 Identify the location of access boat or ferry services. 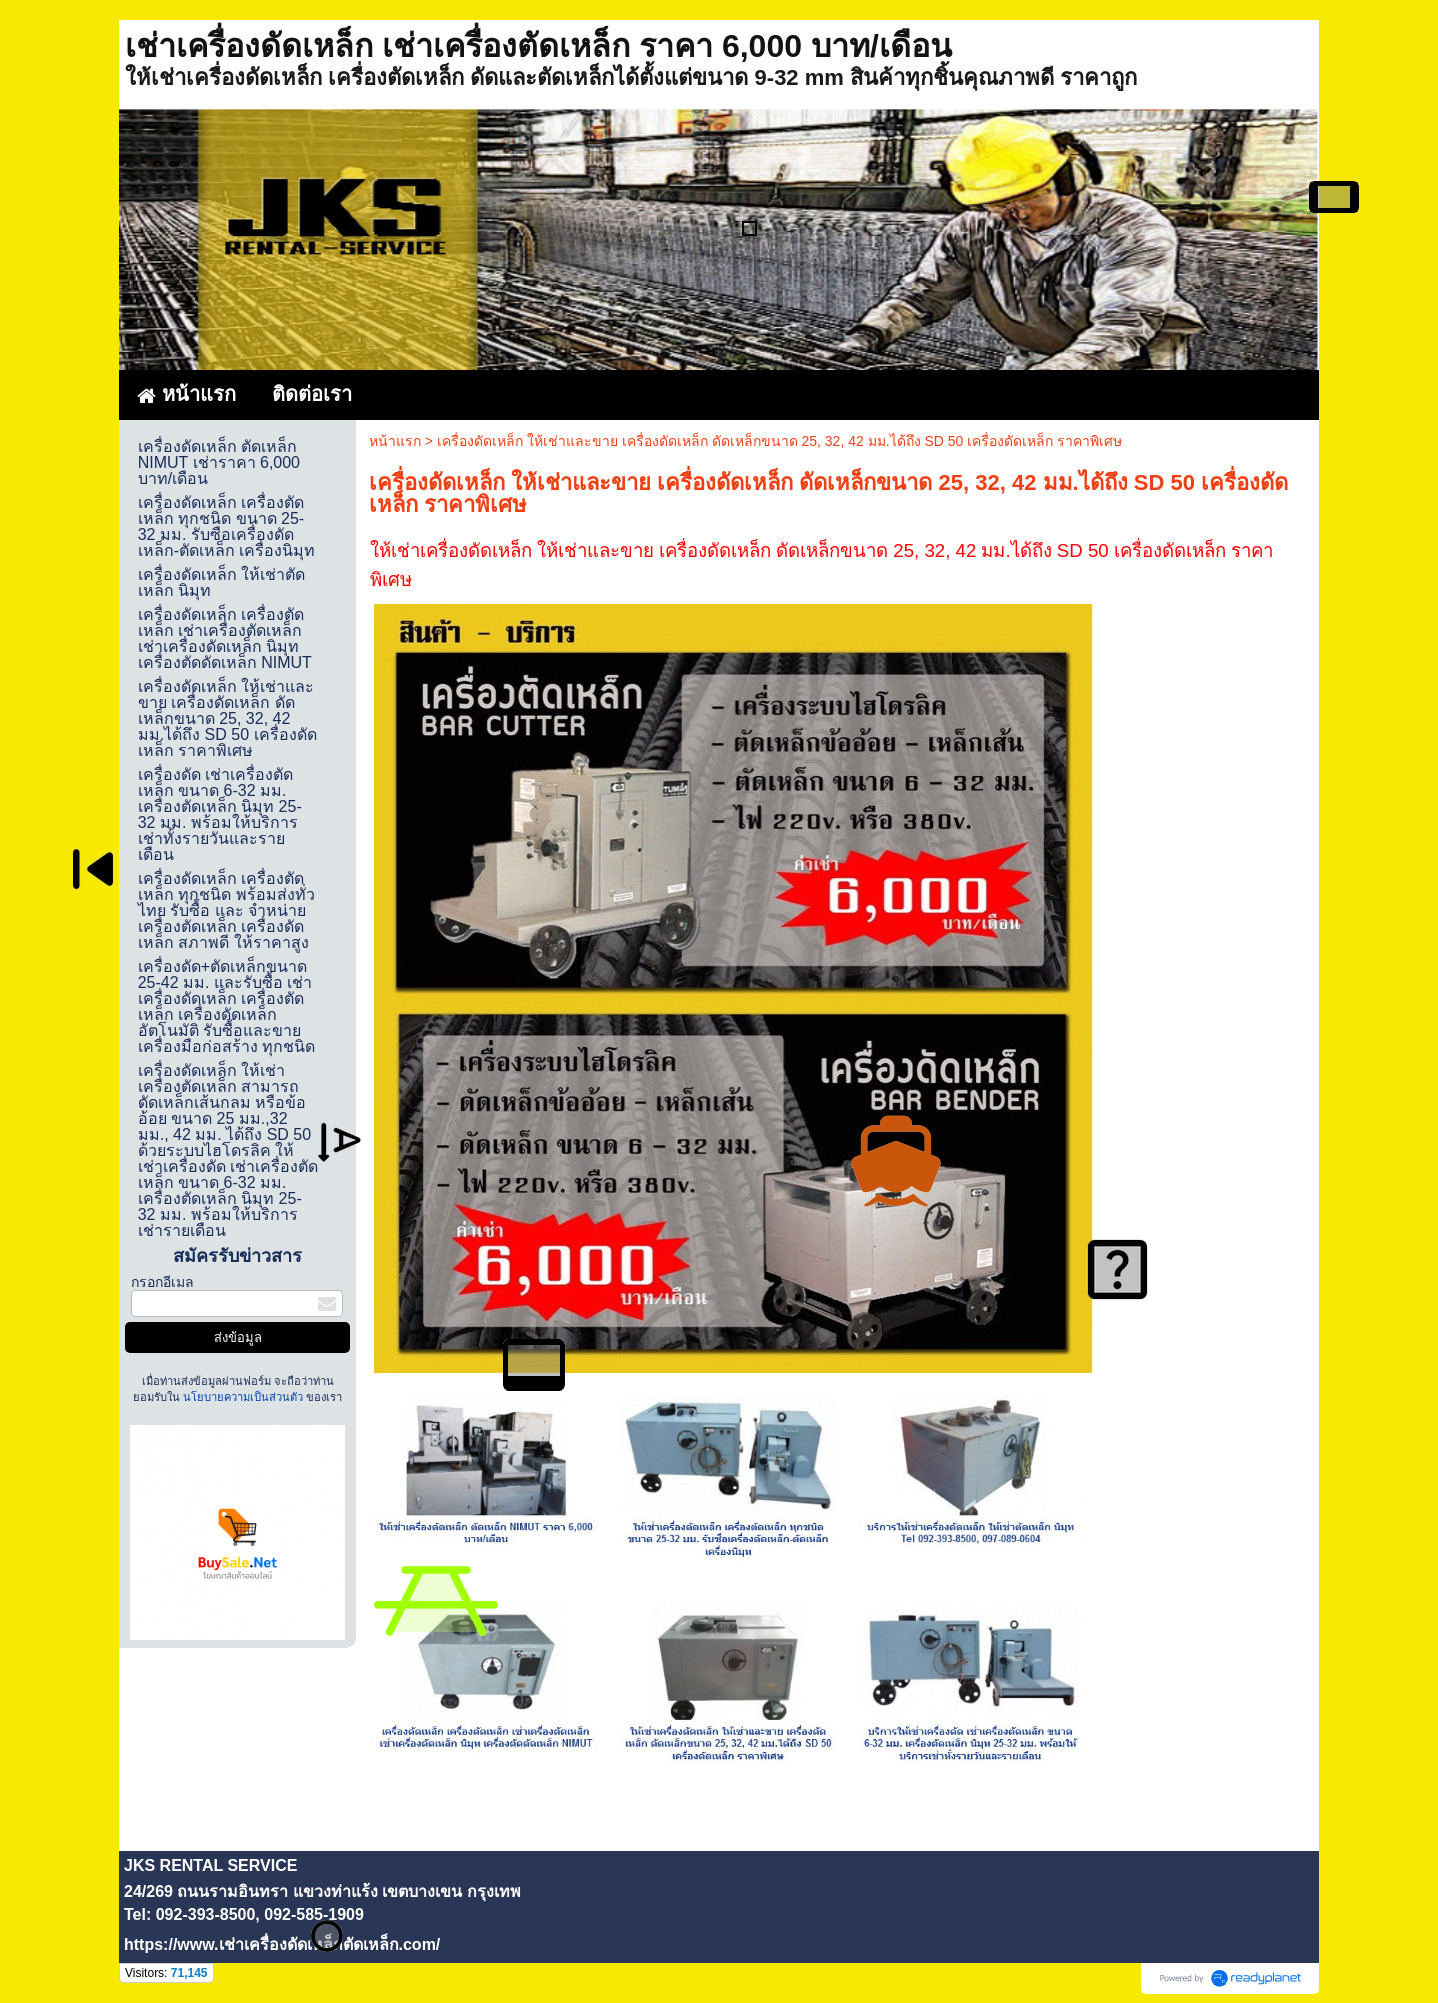
(896, 1162).